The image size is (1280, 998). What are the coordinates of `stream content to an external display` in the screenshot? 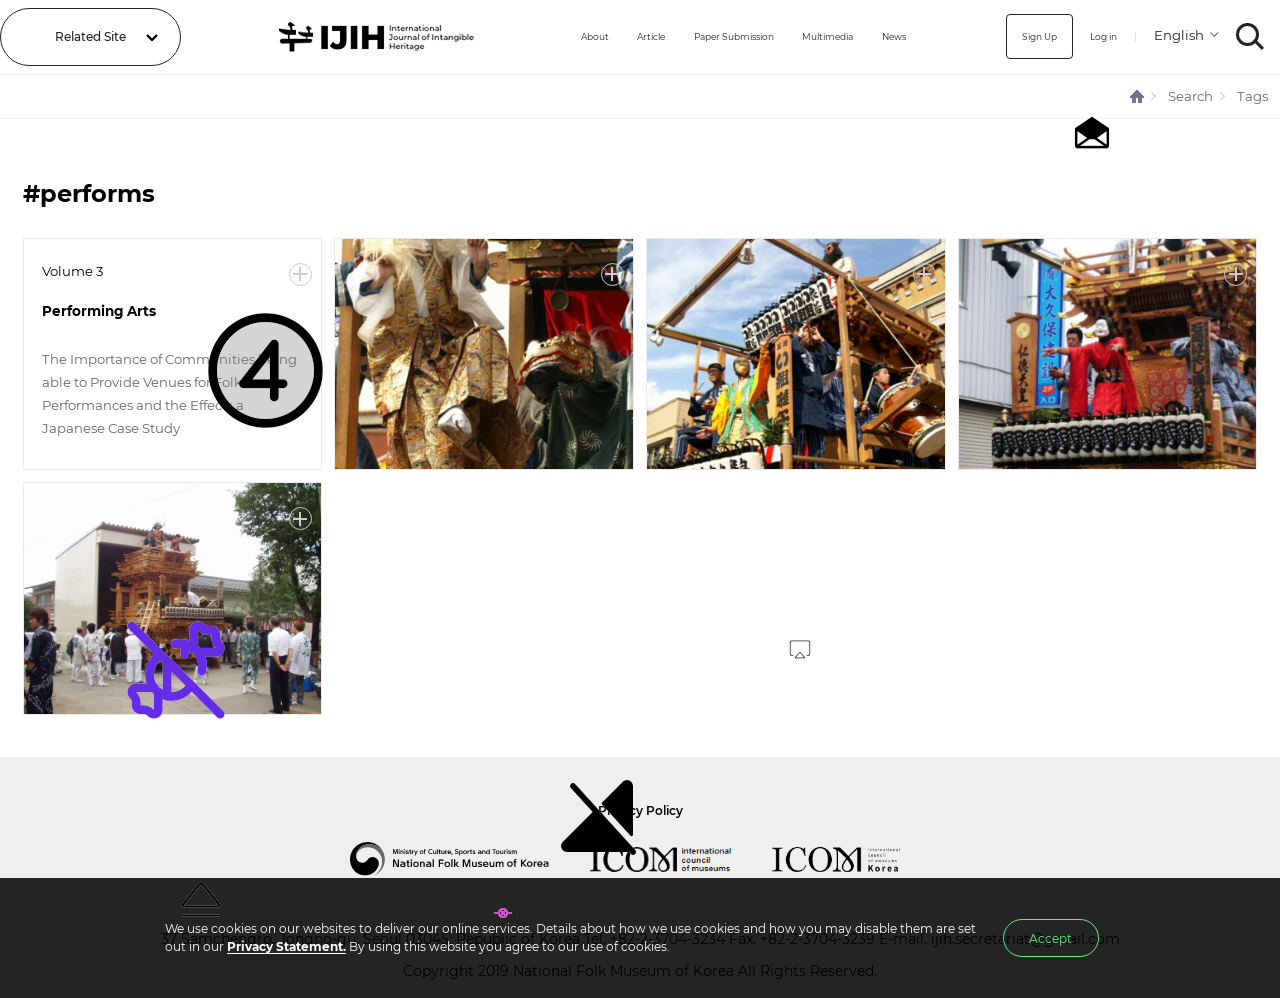 It's located at (800, 649).